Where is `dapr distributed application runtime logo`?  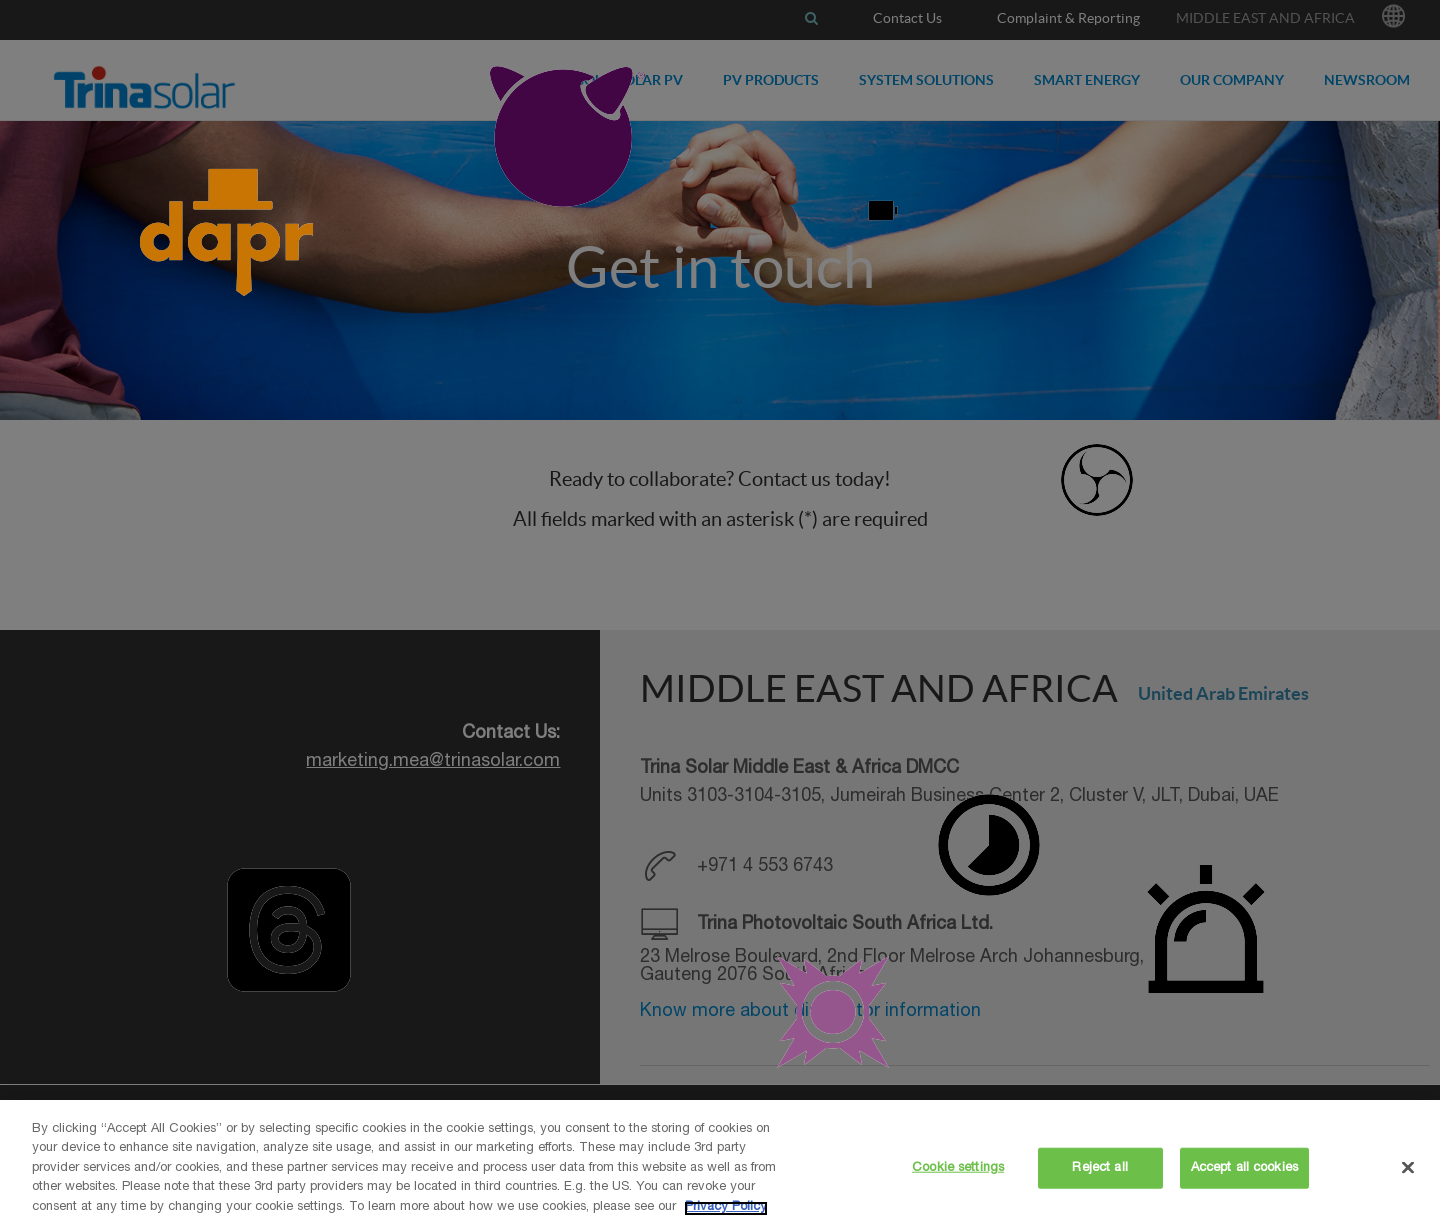 dapr distributed application runtime logo is located at coordinates (226, 232).